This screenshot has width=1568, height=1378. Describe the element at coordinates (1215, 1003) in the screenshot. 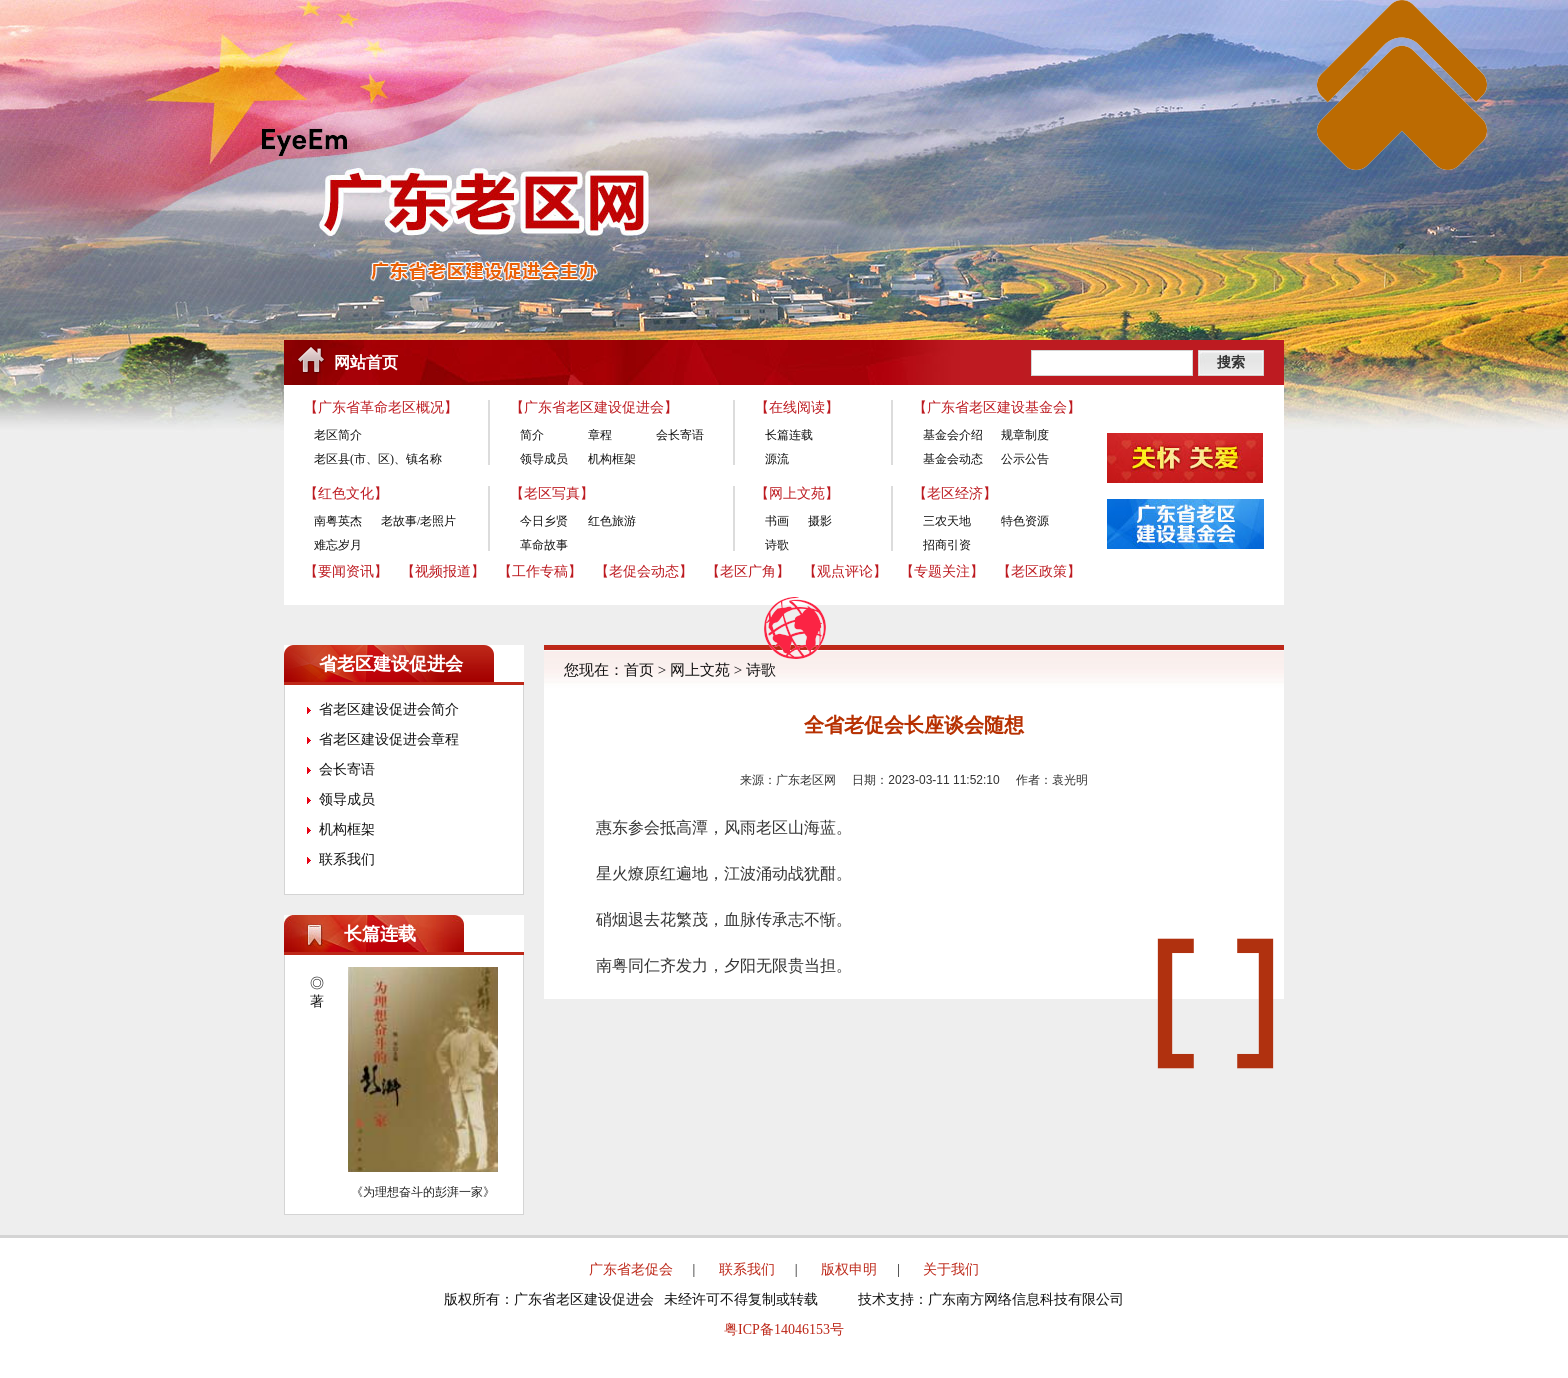

I see `access code editor or development tools` at that location.